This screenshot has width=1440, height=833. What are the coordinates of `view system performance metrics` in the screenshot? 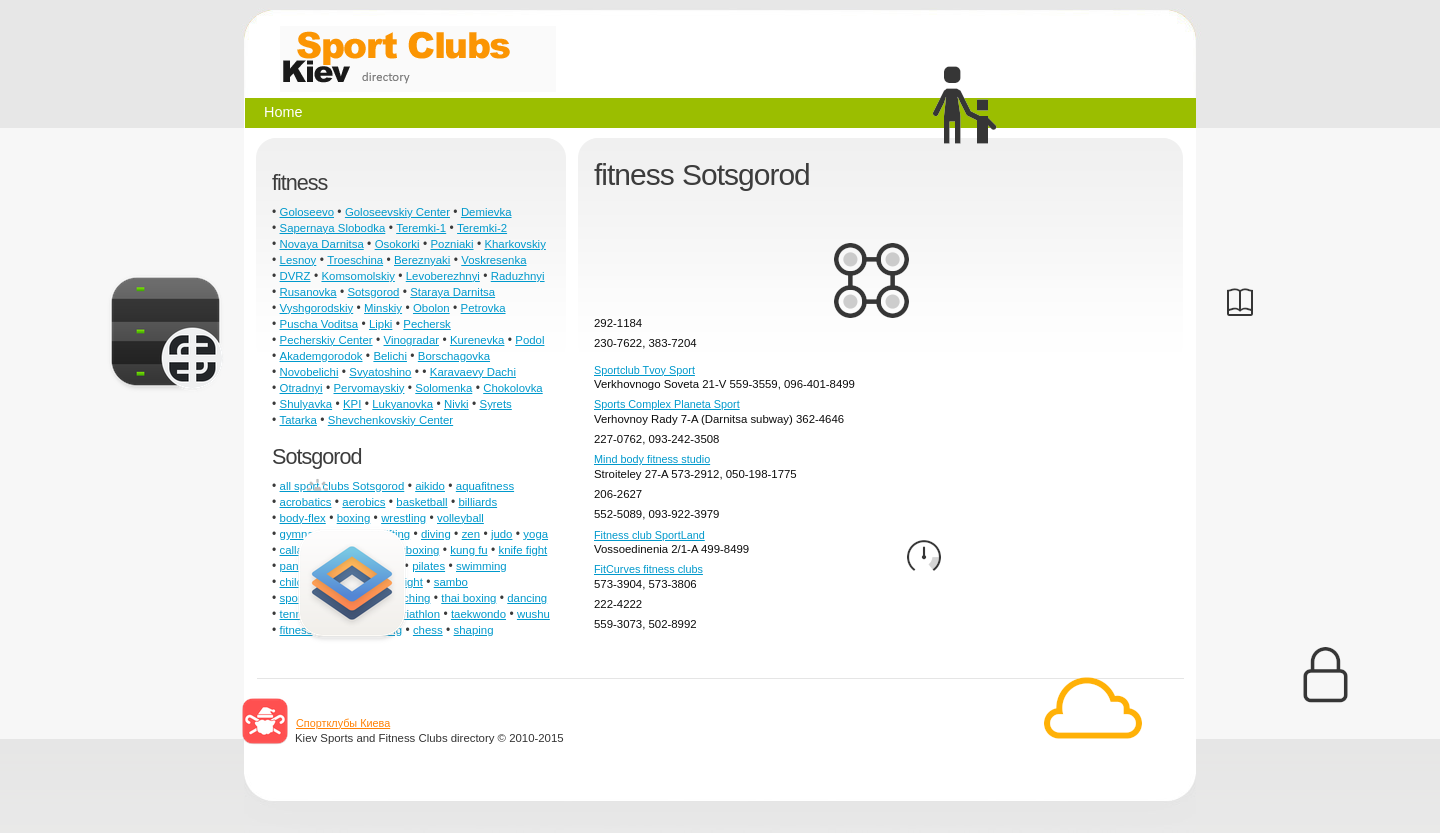 It's located at (924, 555).